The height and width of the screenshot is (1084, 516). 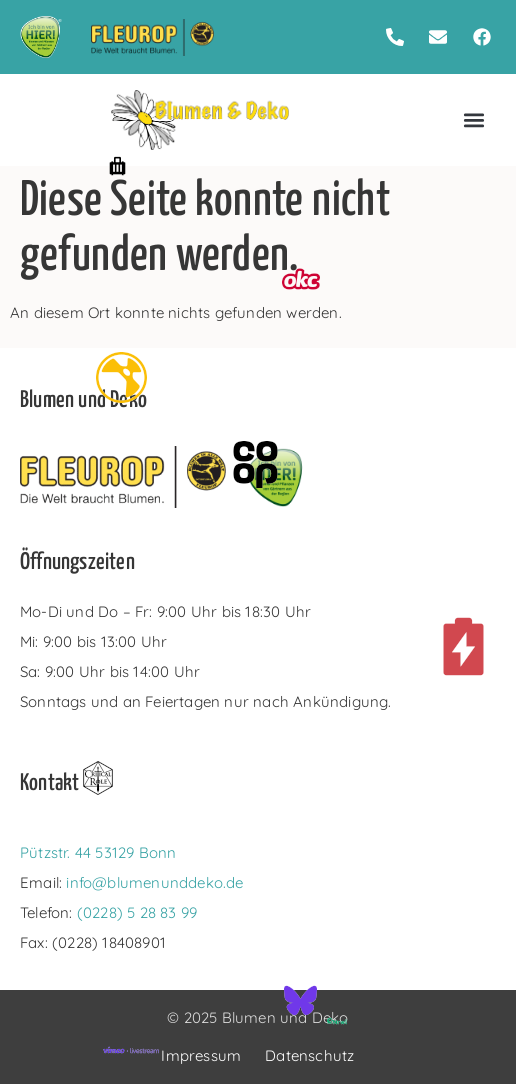 I want to click on co-op brand logo, so click(x=255, y=464).